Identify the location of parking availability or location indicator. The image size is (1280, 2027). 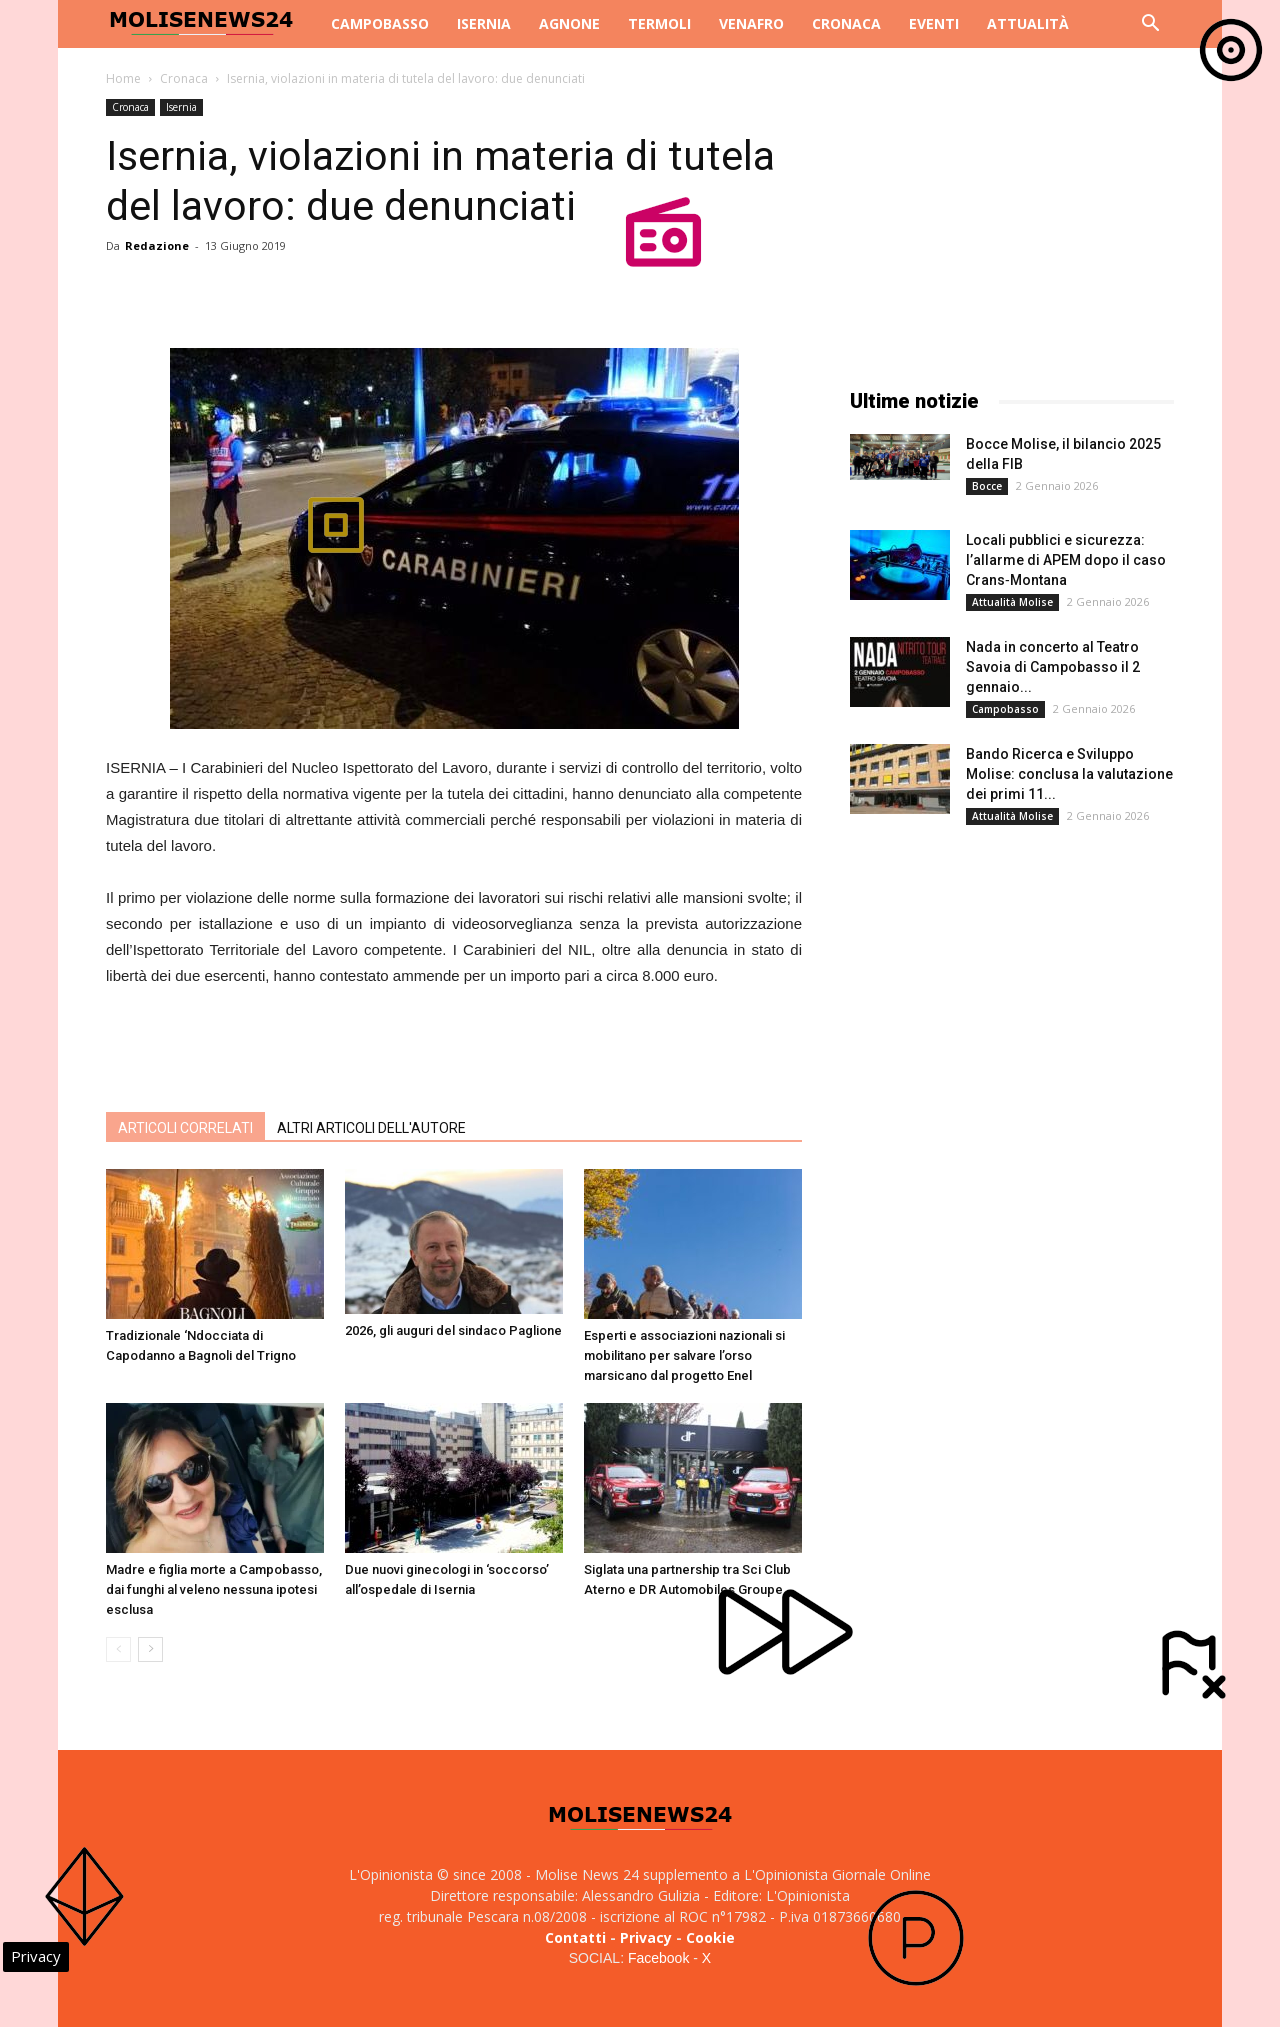
(916, 1938).